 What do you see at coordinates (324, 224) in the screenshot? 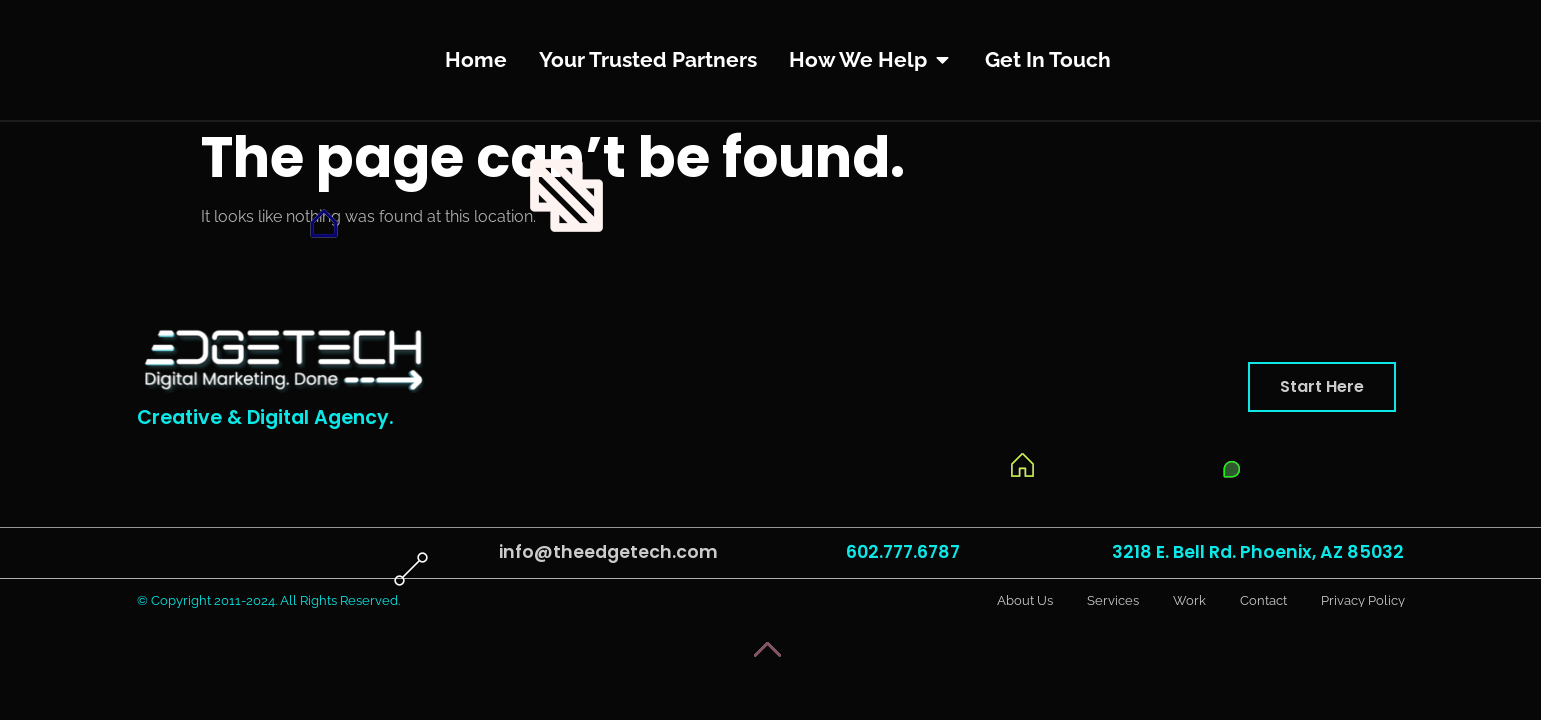
I see `navigate to home screen` at bounding box center [324, 224].